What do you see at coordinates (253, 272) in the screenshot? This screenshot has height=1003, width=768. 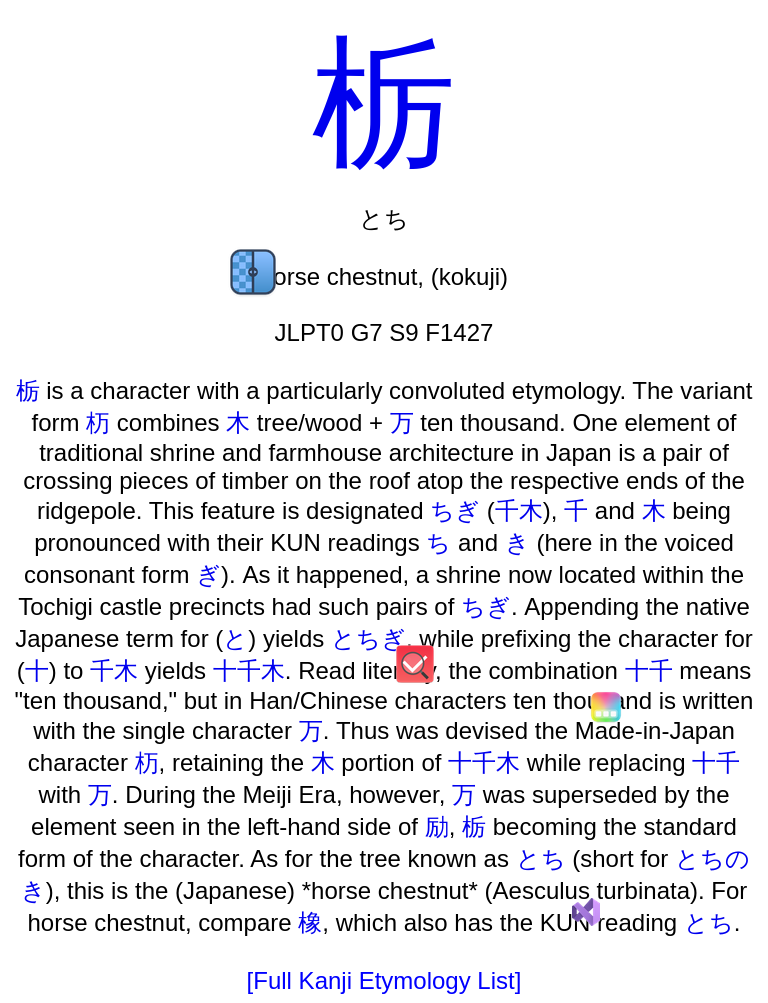 I see `open Upscayl image upscaling app` at bounding box center [253, 272].